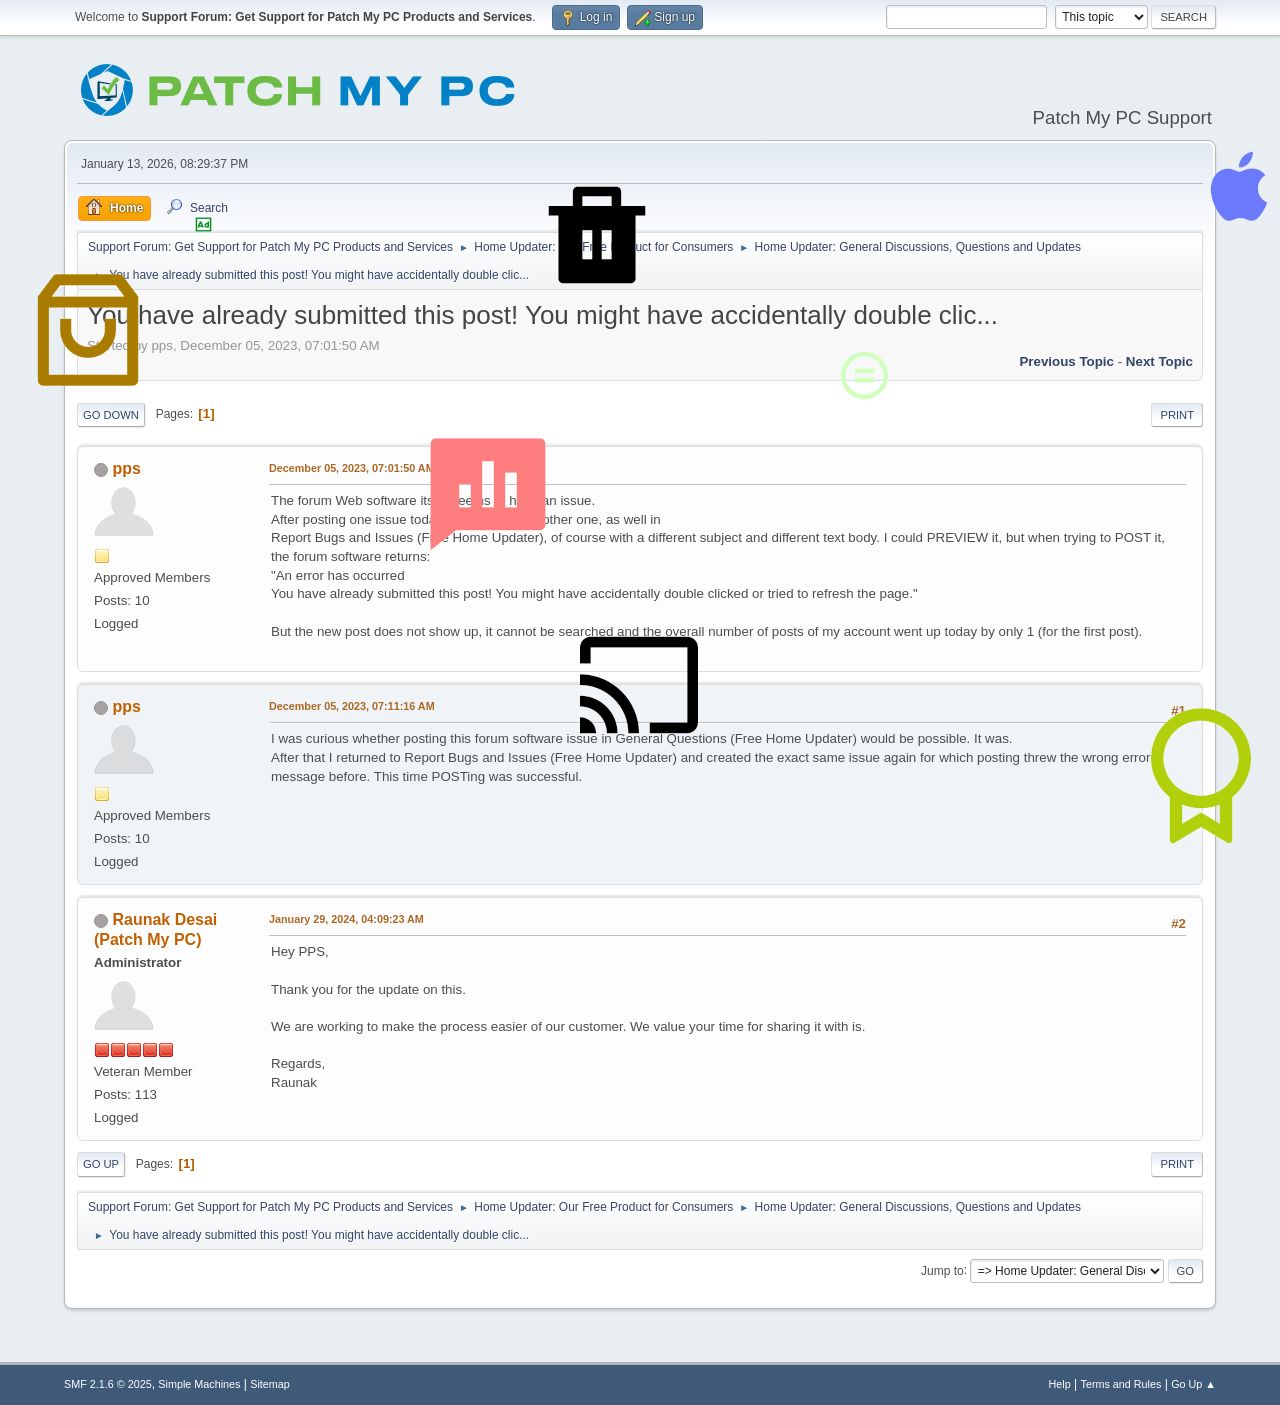 Image resolution: width=1280 pixels, height=1405 pixels. Describe the element at coordinates (639, 685) in the screenshot. I see `cast media to a nearby device` at that location.